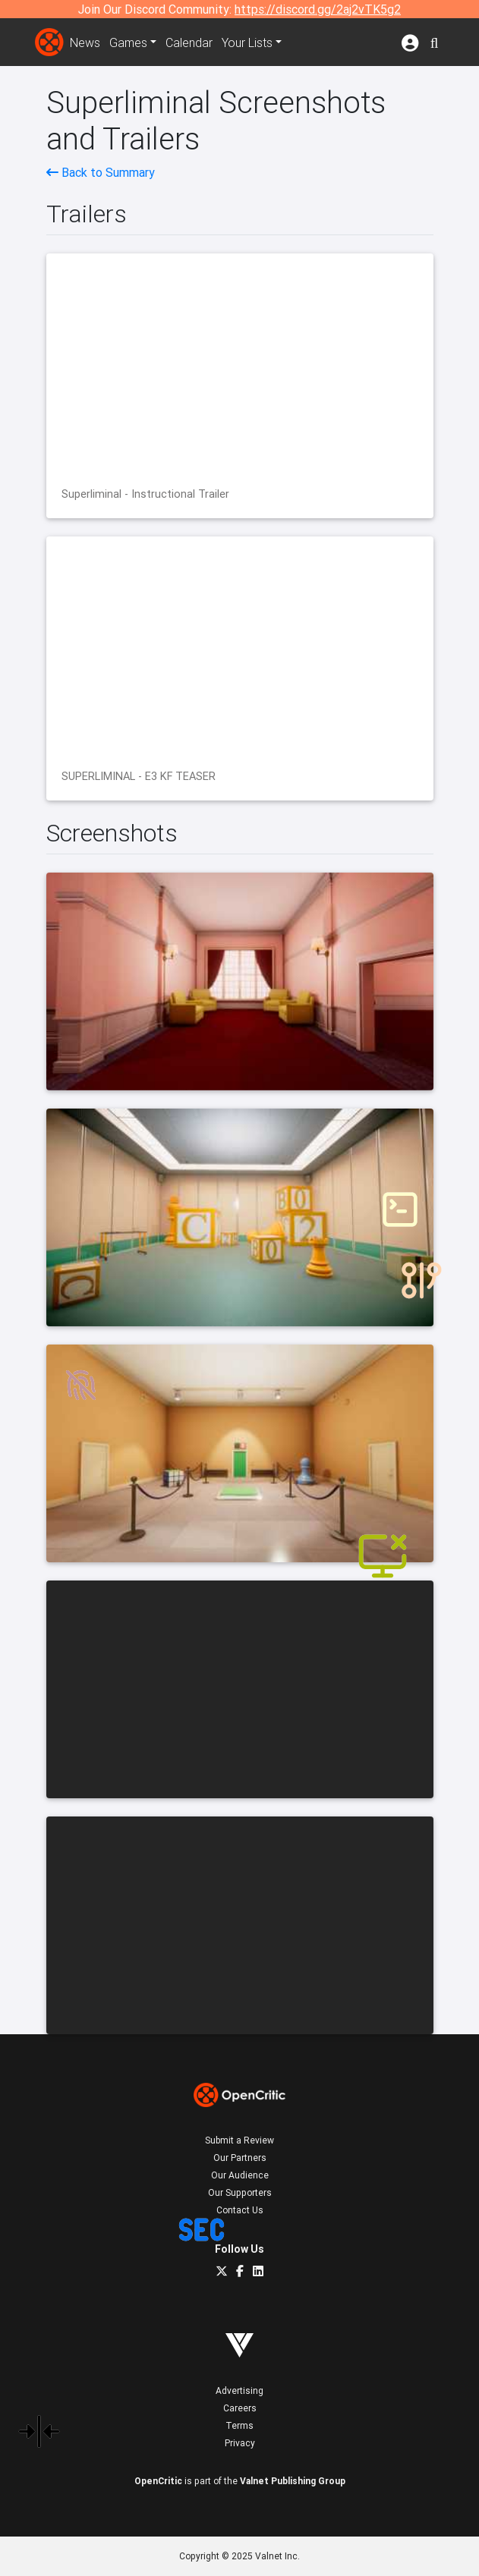 The image size is (479, 2576). Describe the element at coordinates (421, 1280) in the screenshot. I see `view repository commit history` at that location.